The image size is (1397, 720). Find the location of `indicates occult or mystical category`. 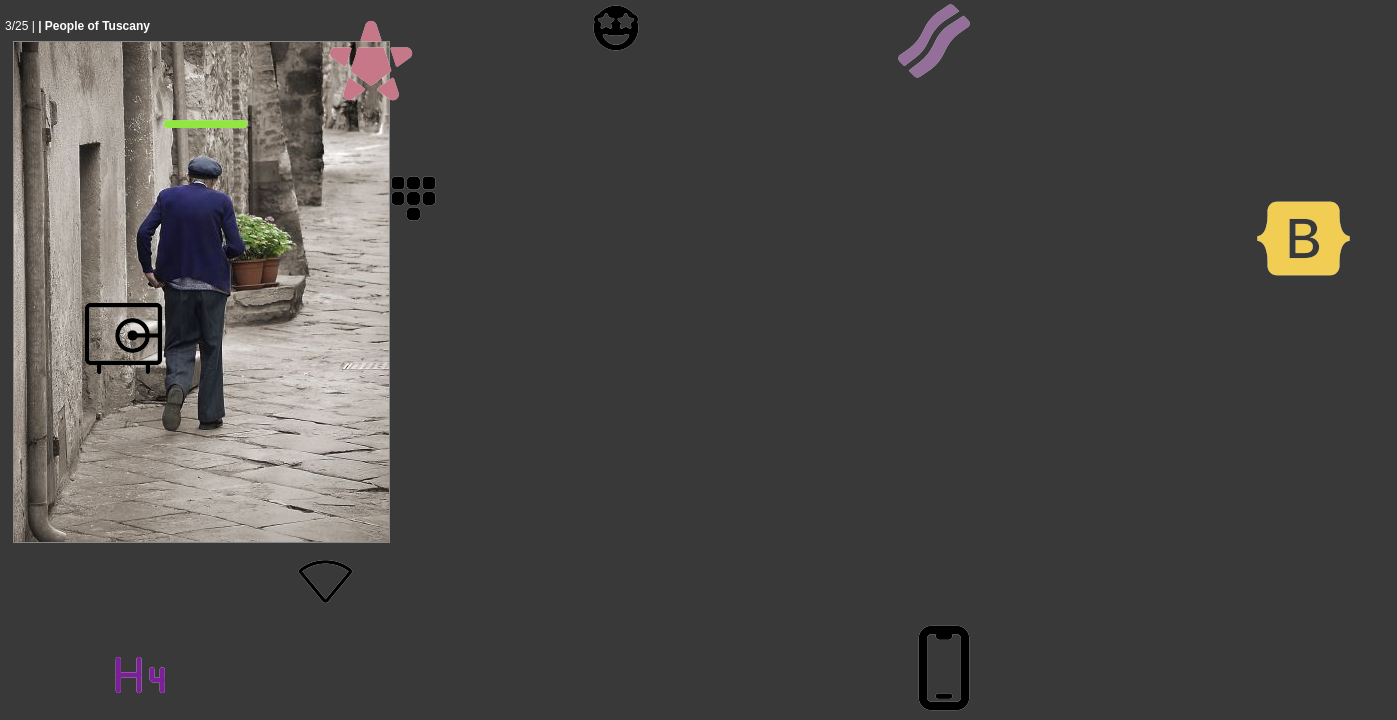

indicates occult or mystical category is located at coordinates (371, 65).